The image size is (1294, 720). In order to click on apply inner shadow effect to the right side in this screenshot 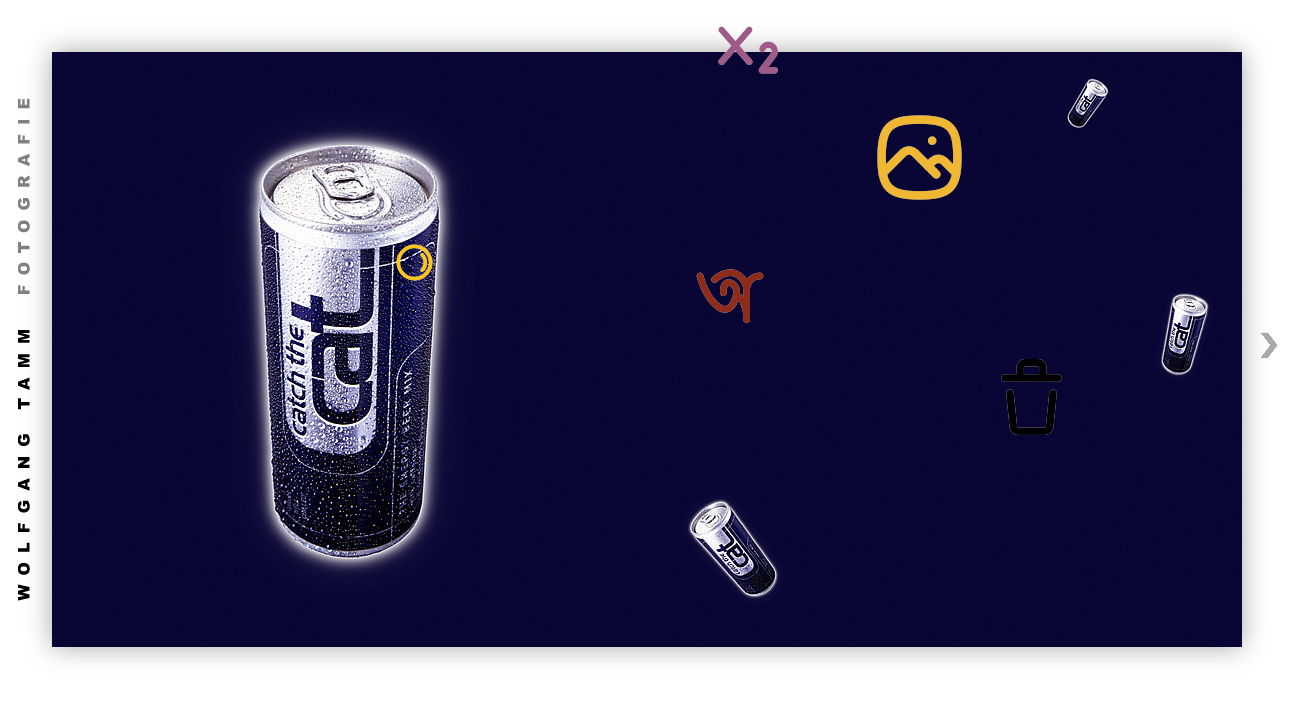, I will do `click(414, 262)`.